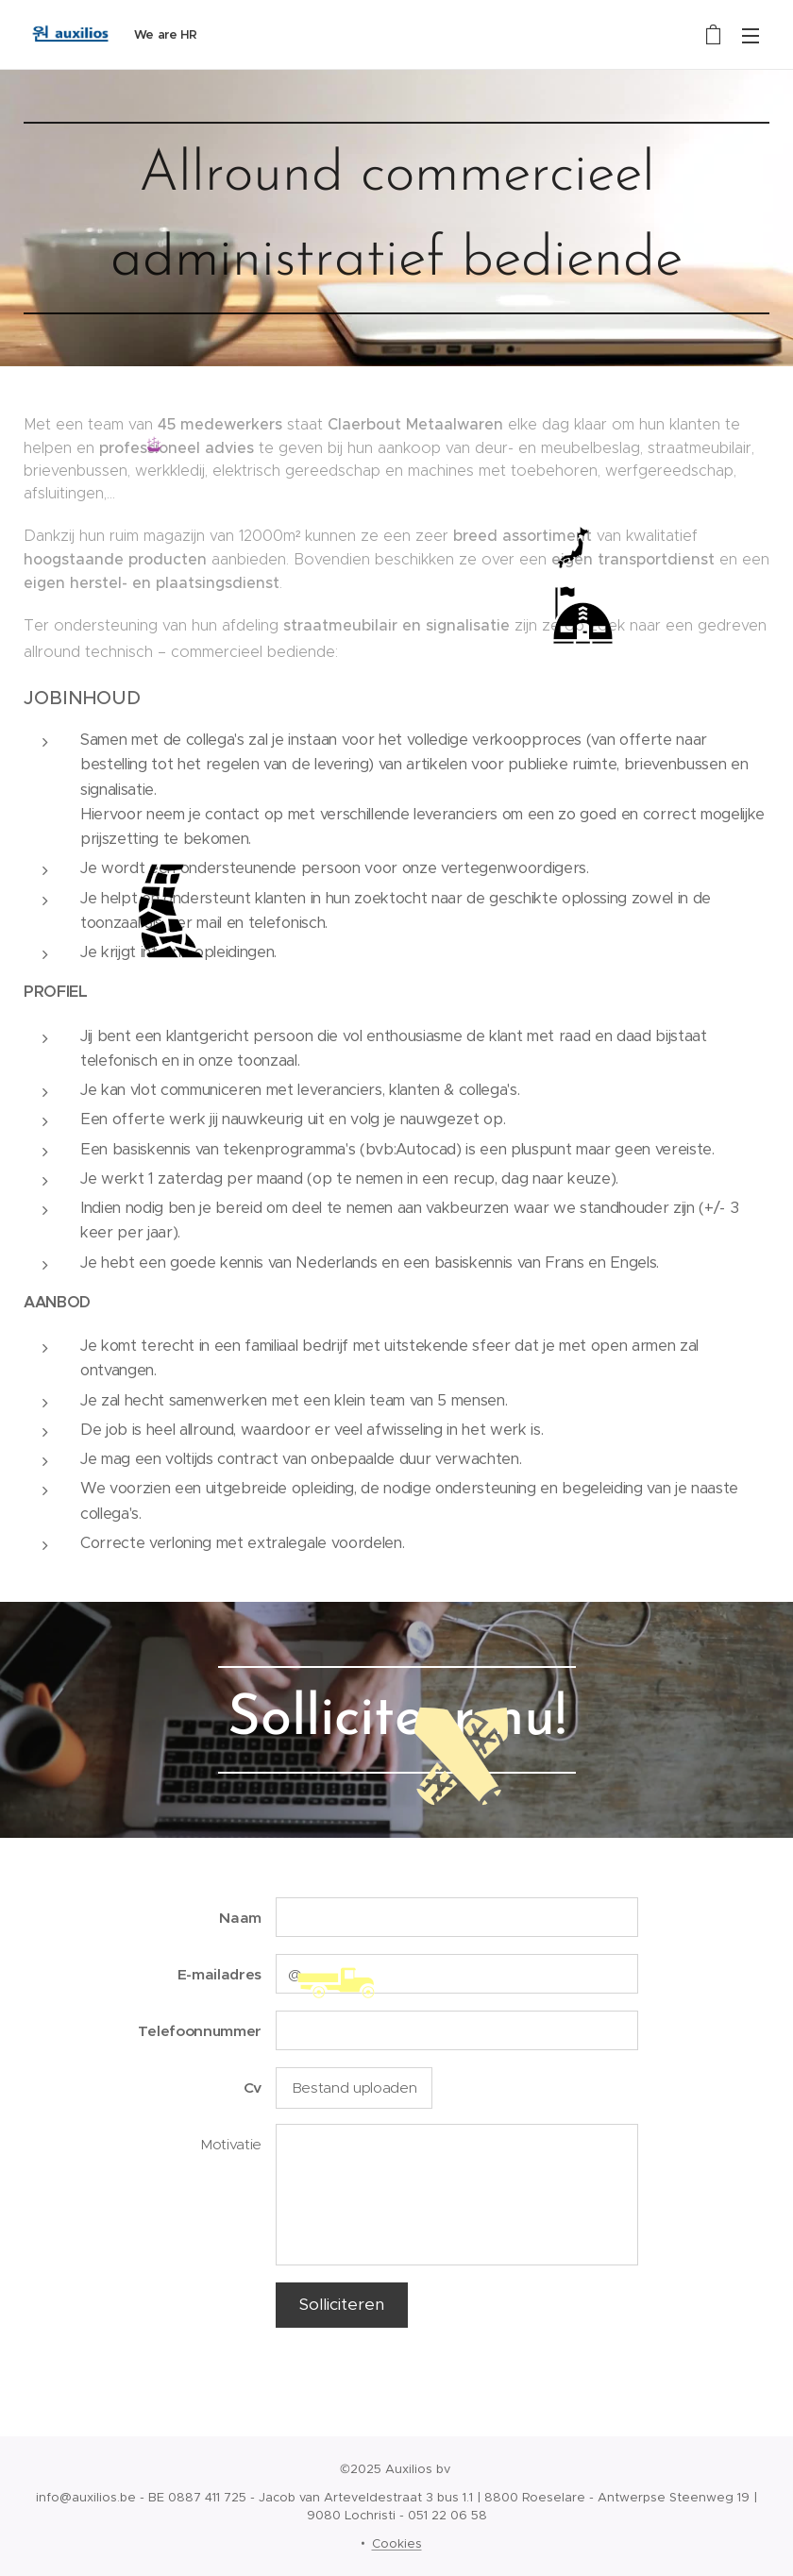 This screenshot has width=793, height=2576. Describe the element at coordinates (155, 445) in the screenshot. I see `access naval or ship-related game content` at that location.